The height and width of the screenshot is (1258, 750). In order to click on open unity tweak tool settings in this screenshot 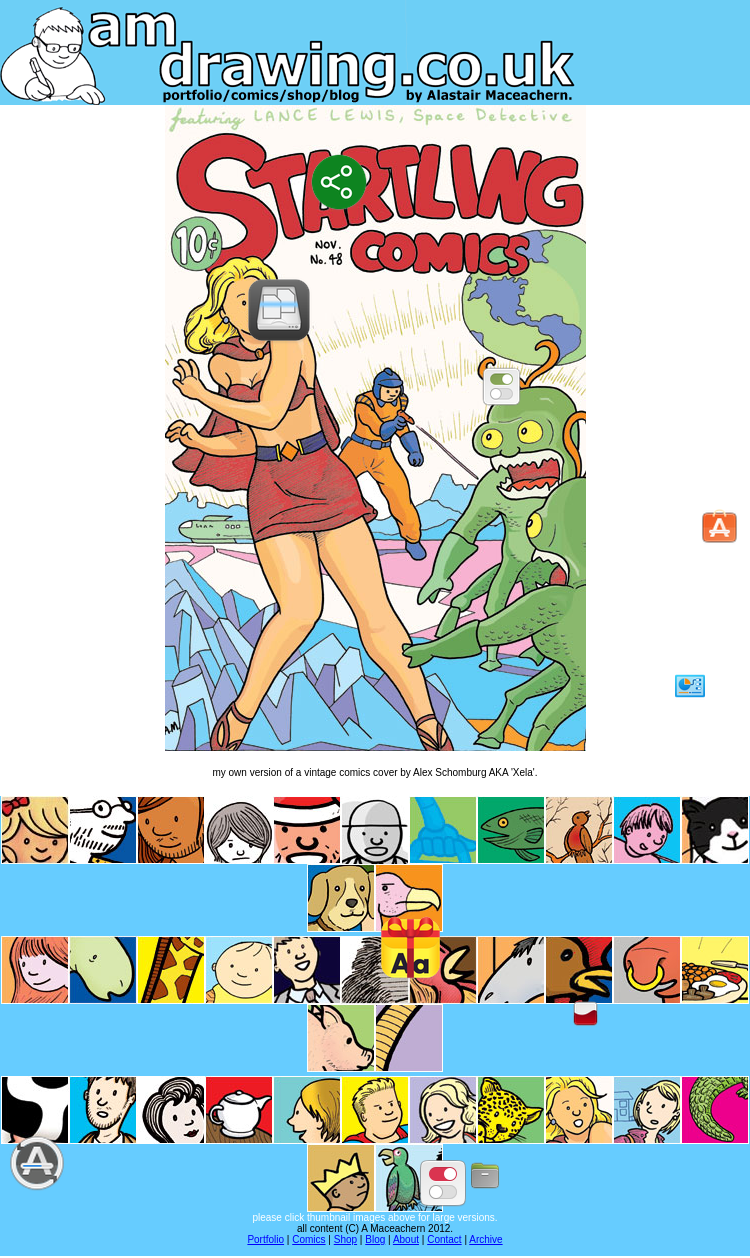, I will do `click(501, 386)`.